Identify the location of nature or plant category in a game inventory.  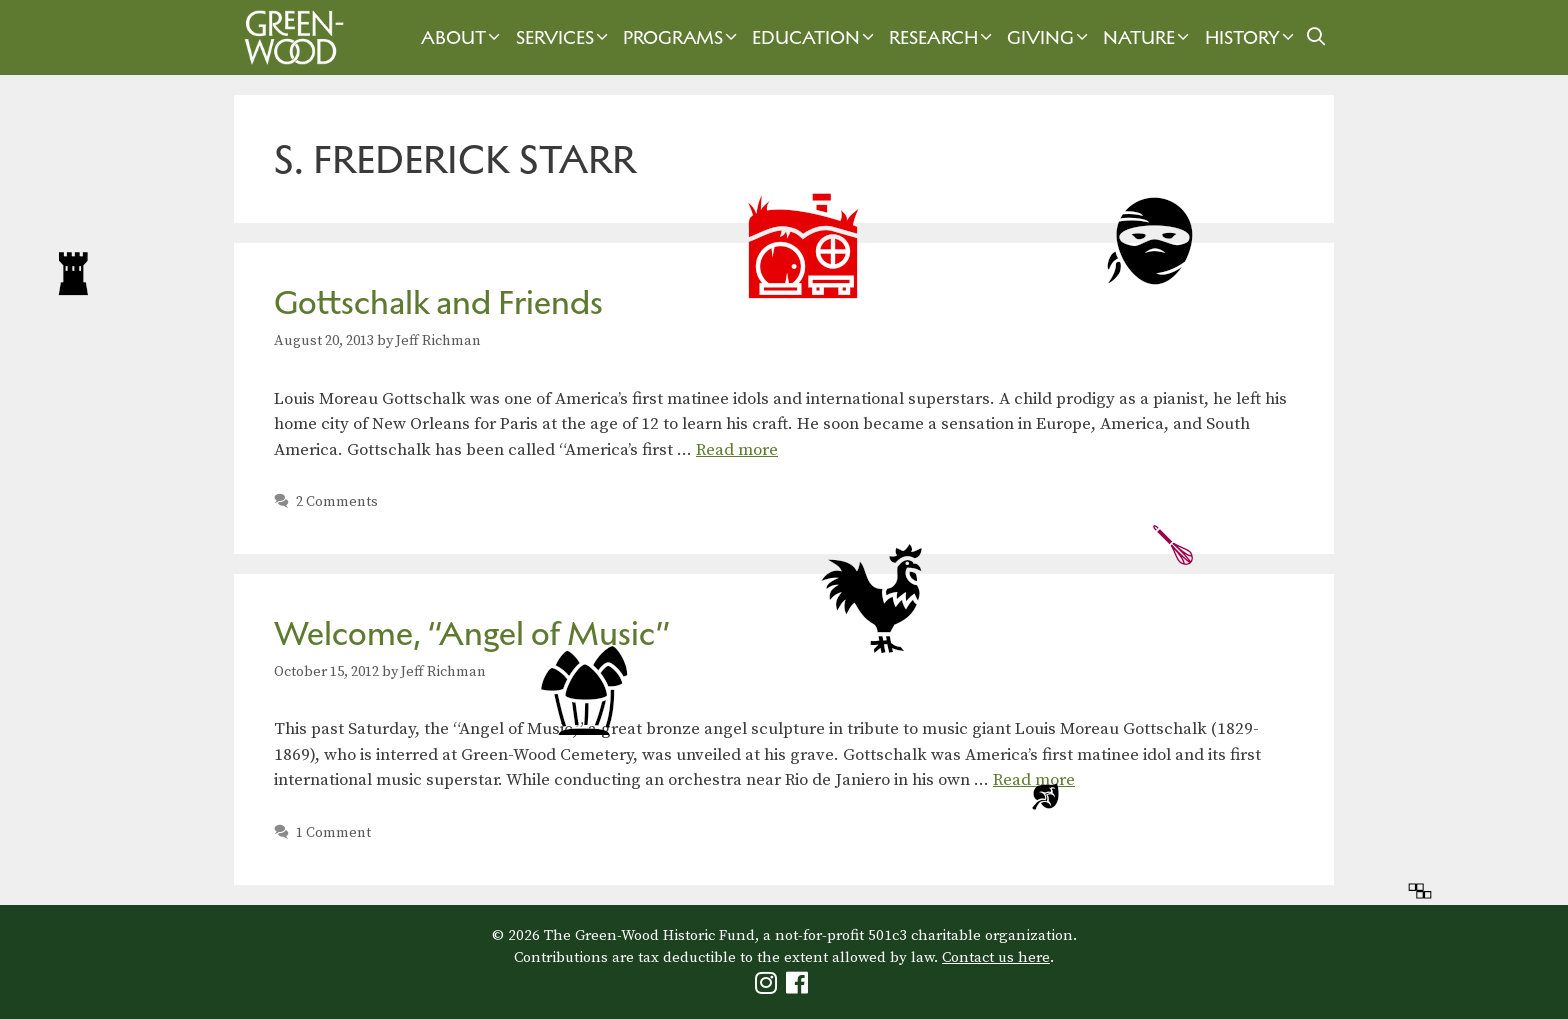
(1045, 796).